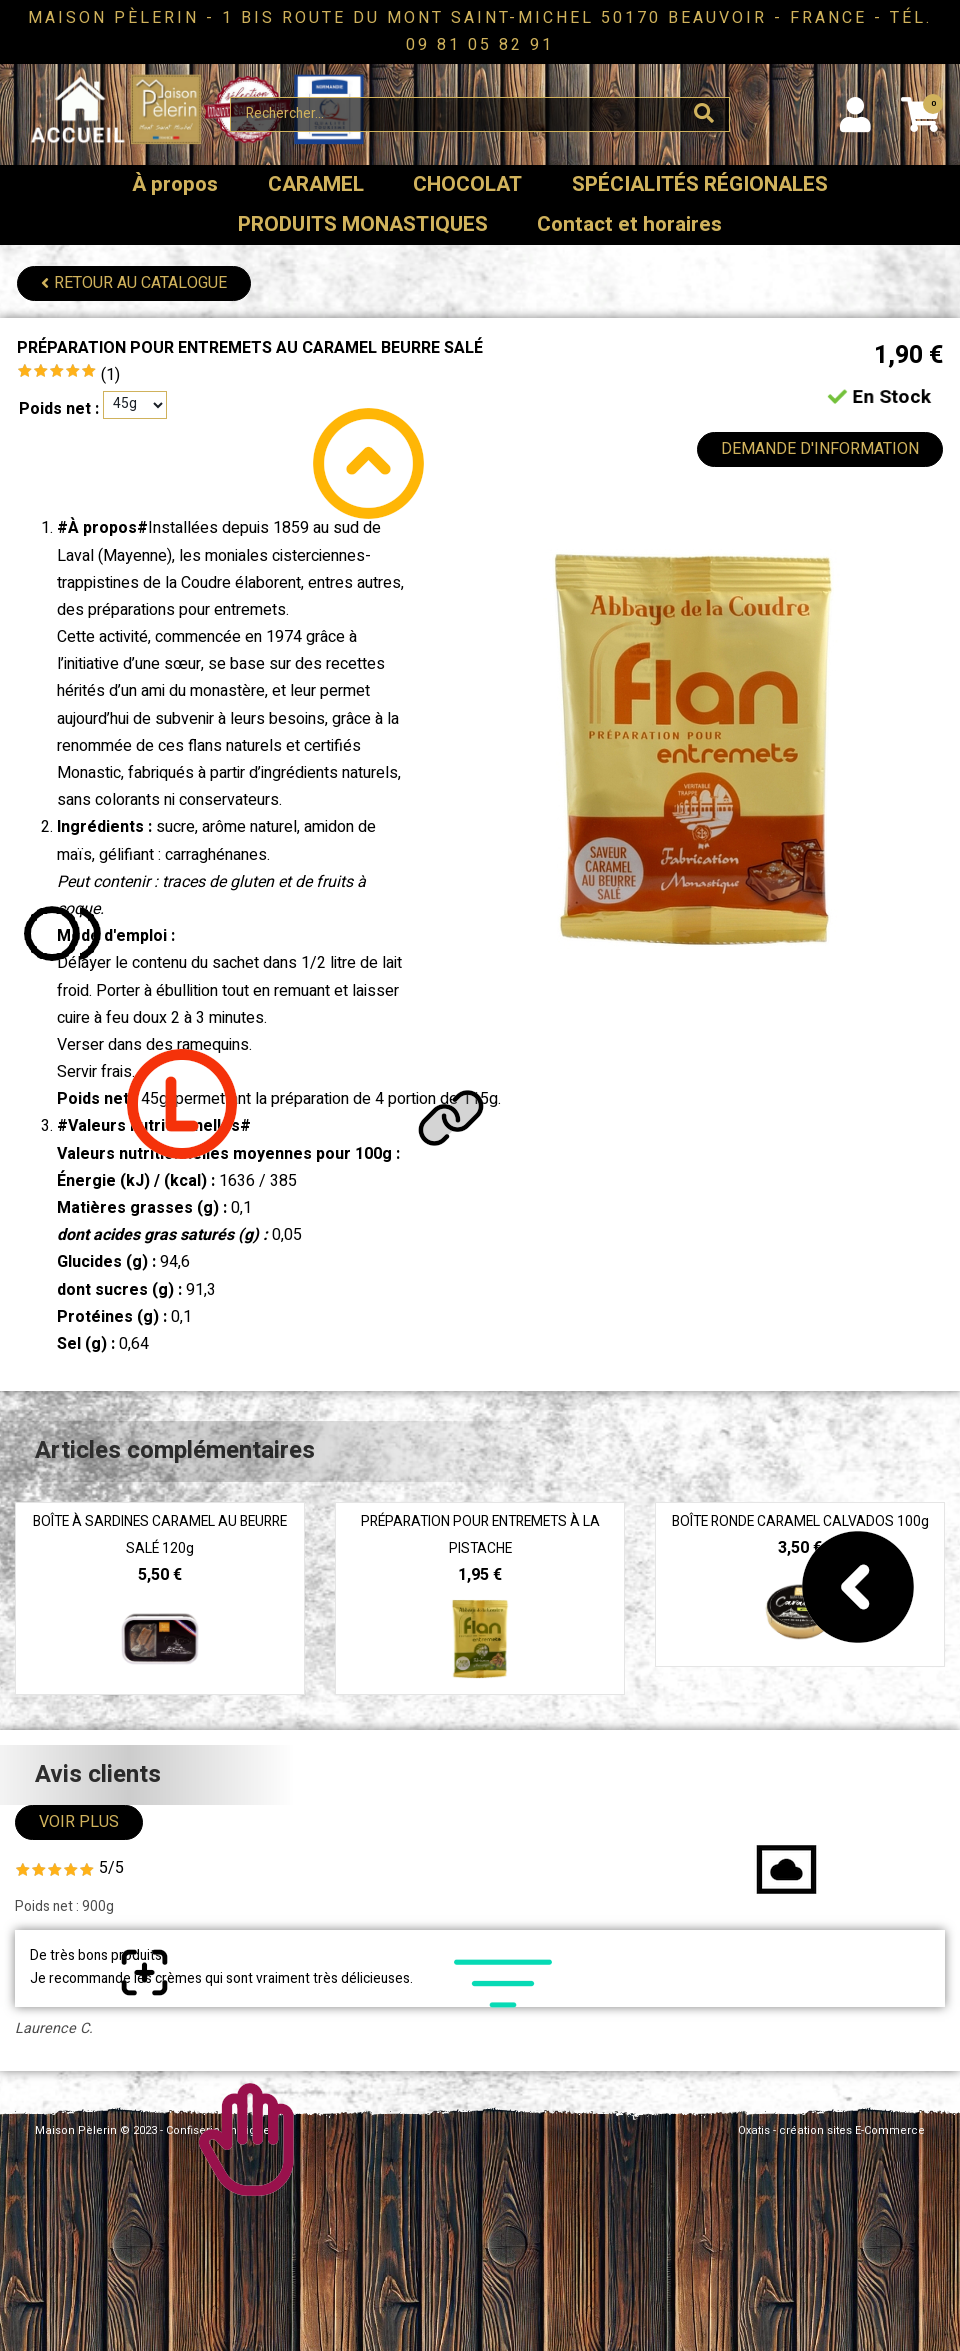 This screenshot has height=2351, width=960. What do you see at coordinates (182, 1104) in the screenshot?
I see `indicates a "large" size option` at bounding box center [182, 1104].